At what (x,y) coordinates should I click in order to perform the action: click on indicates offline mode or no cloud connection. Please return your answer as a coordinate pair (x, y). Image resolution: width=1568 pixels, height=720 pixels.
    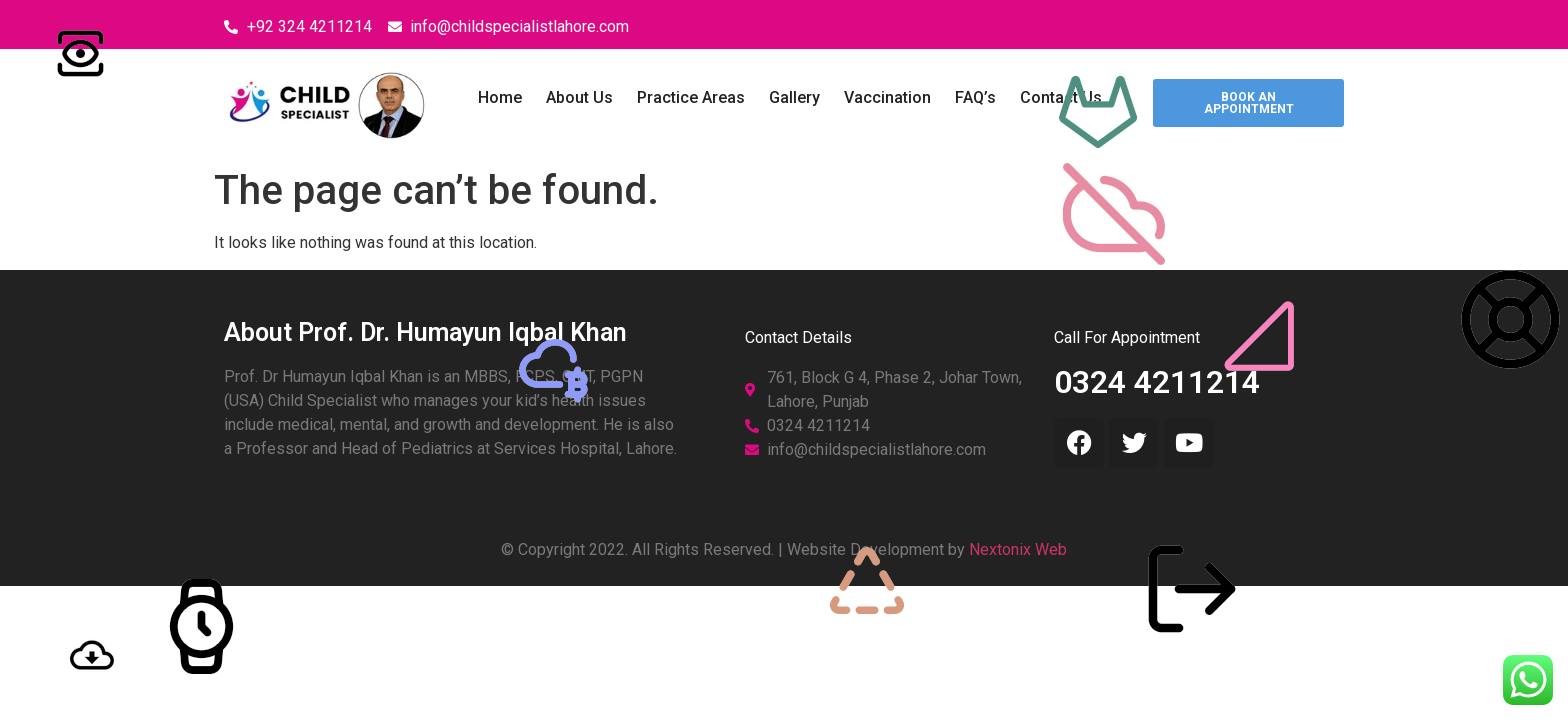
    Looking at the image, I should click on (1114, 214).